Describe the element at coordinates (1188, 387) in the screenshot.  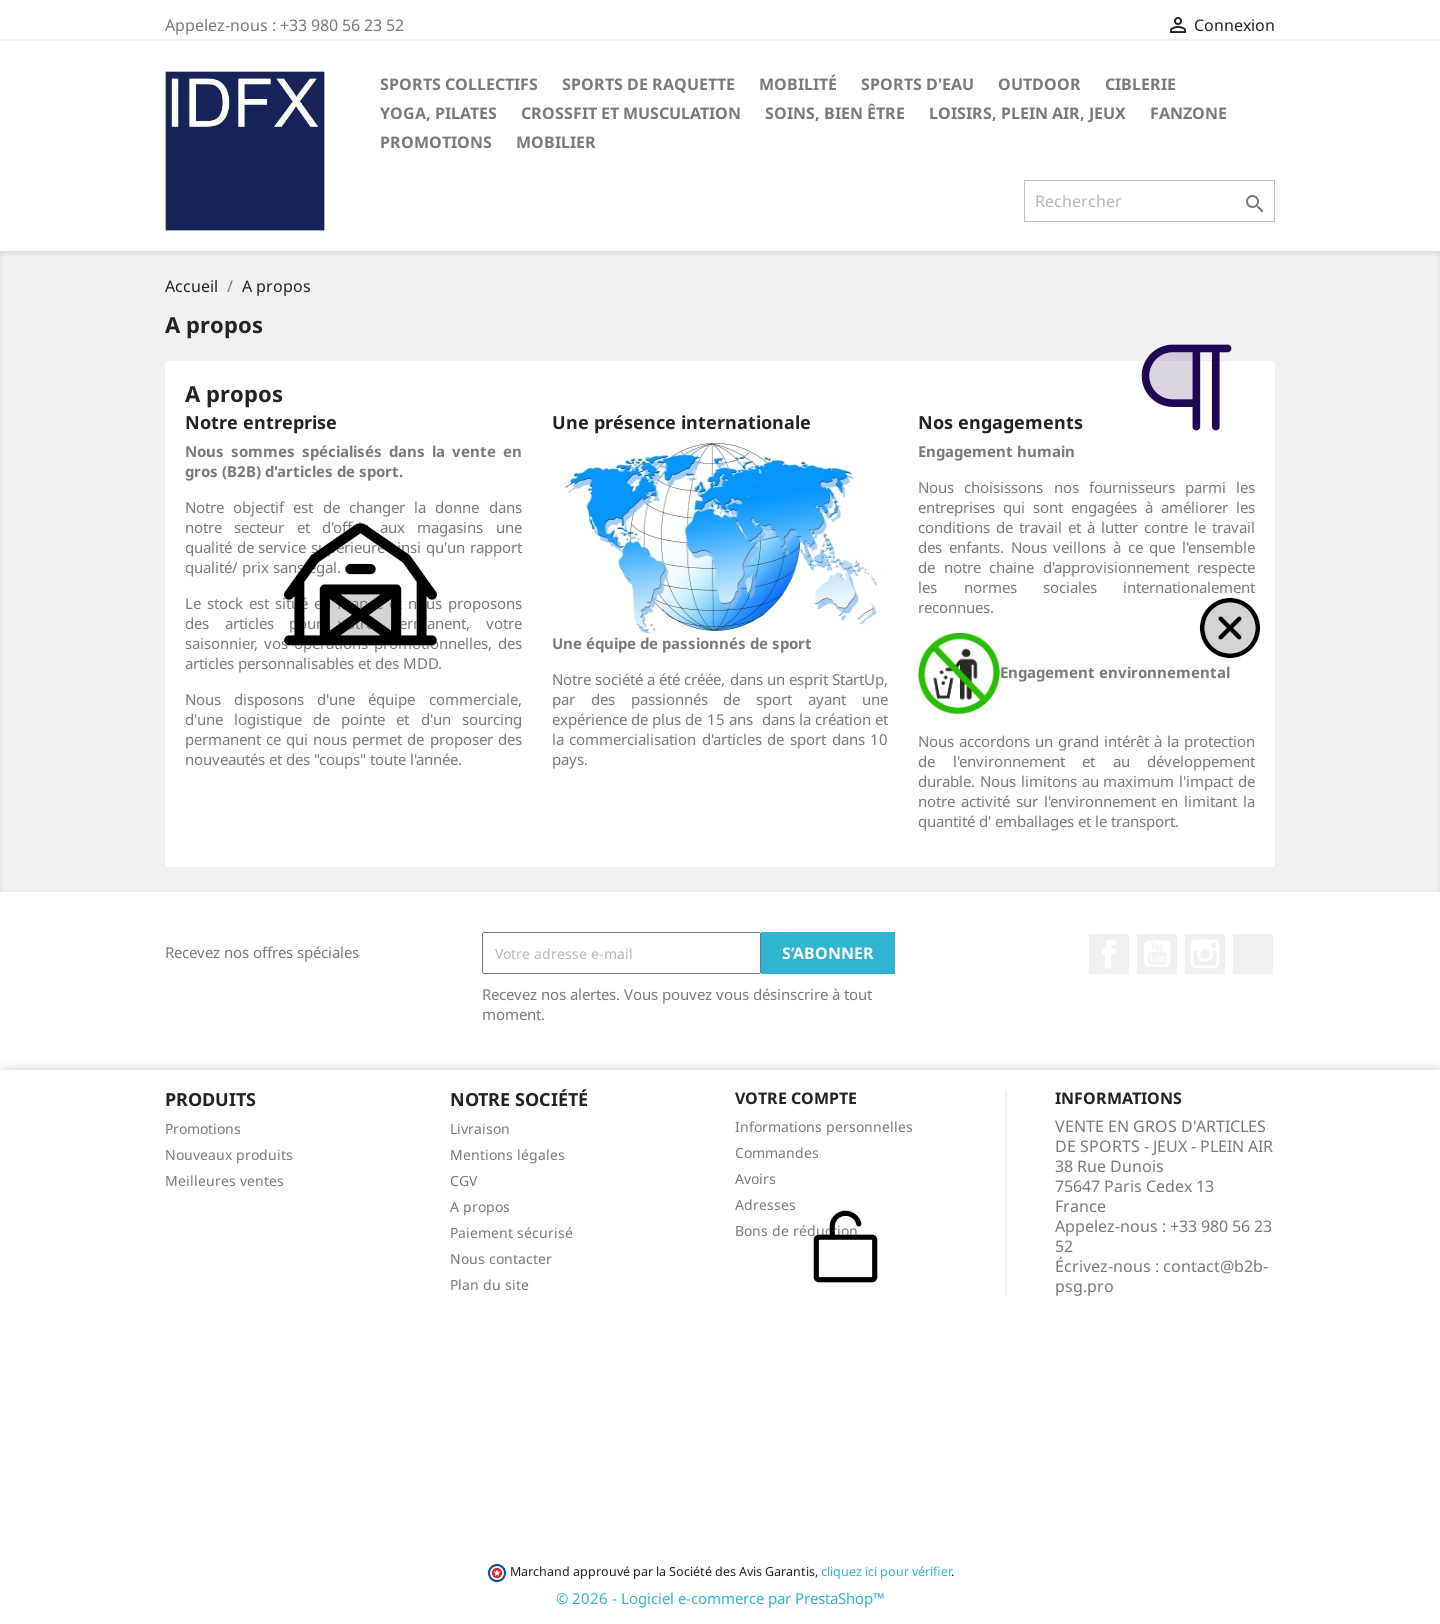
I see `insert a paragraph break` at that location.